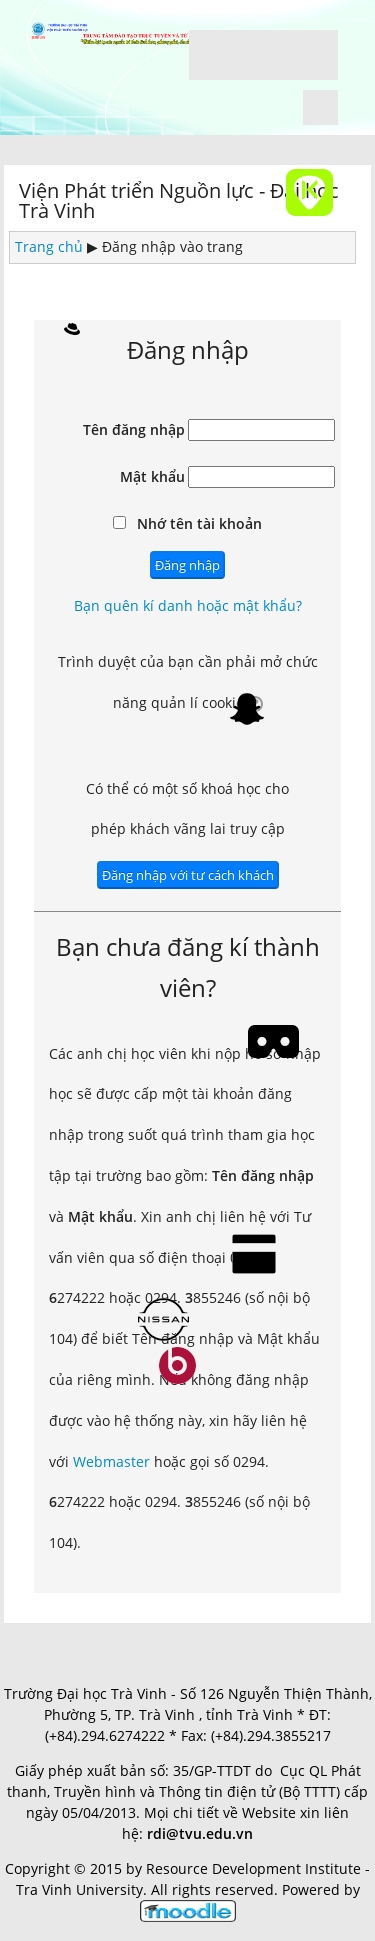 This screenshot has height=1941, width=375. What do you see at coordinates (177, 1365) in the screenshot?
I see `open the Beats by Dre app` at bounding box center [177, 1365].